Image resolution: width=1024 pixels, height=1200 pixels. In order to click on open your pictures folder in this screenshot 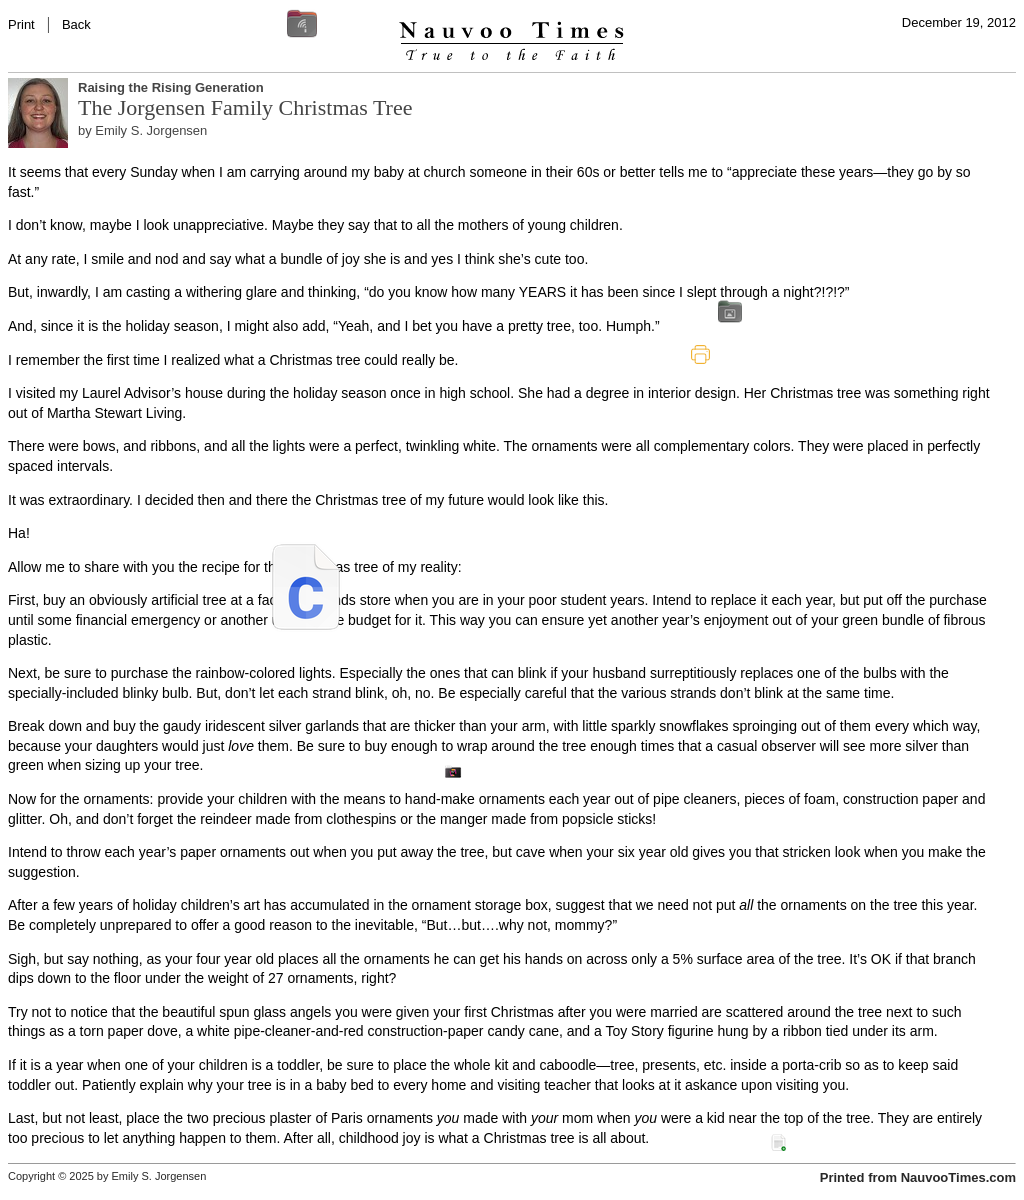, I will do `click(730, 311)`.